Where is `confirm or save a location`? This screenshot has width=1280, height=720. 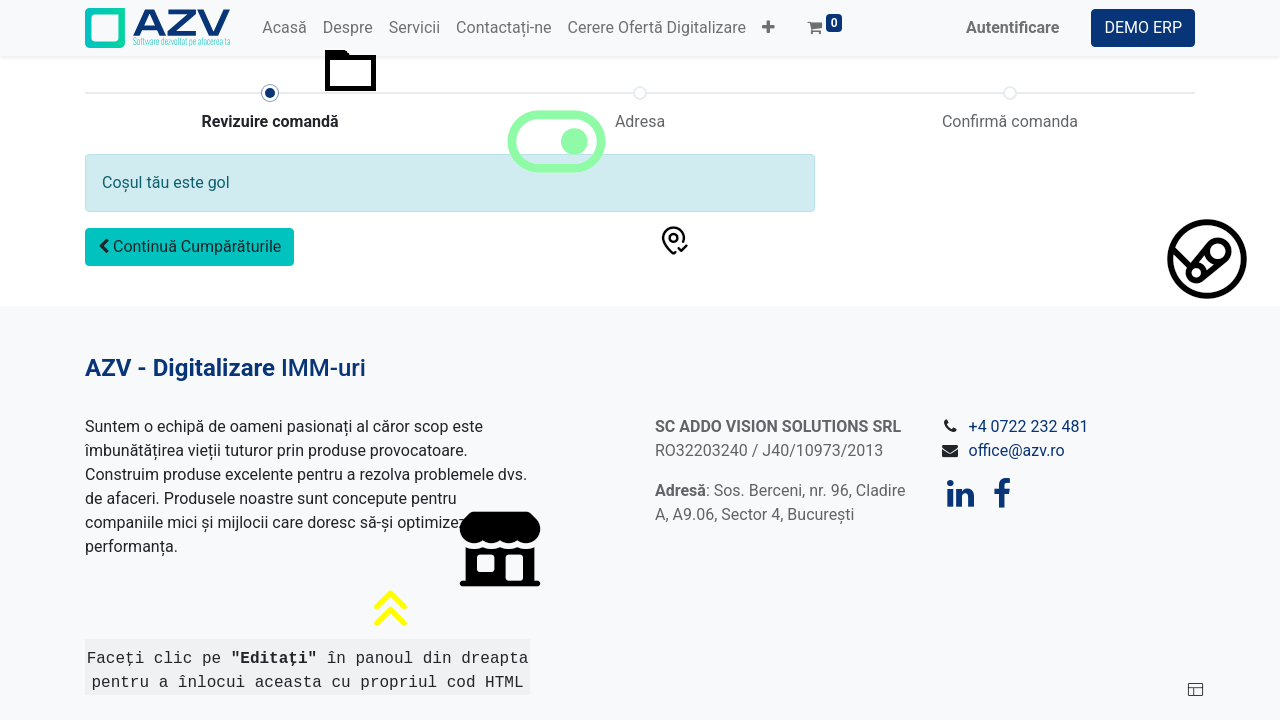
confirm or save a location is located at coordinates (673, 240).